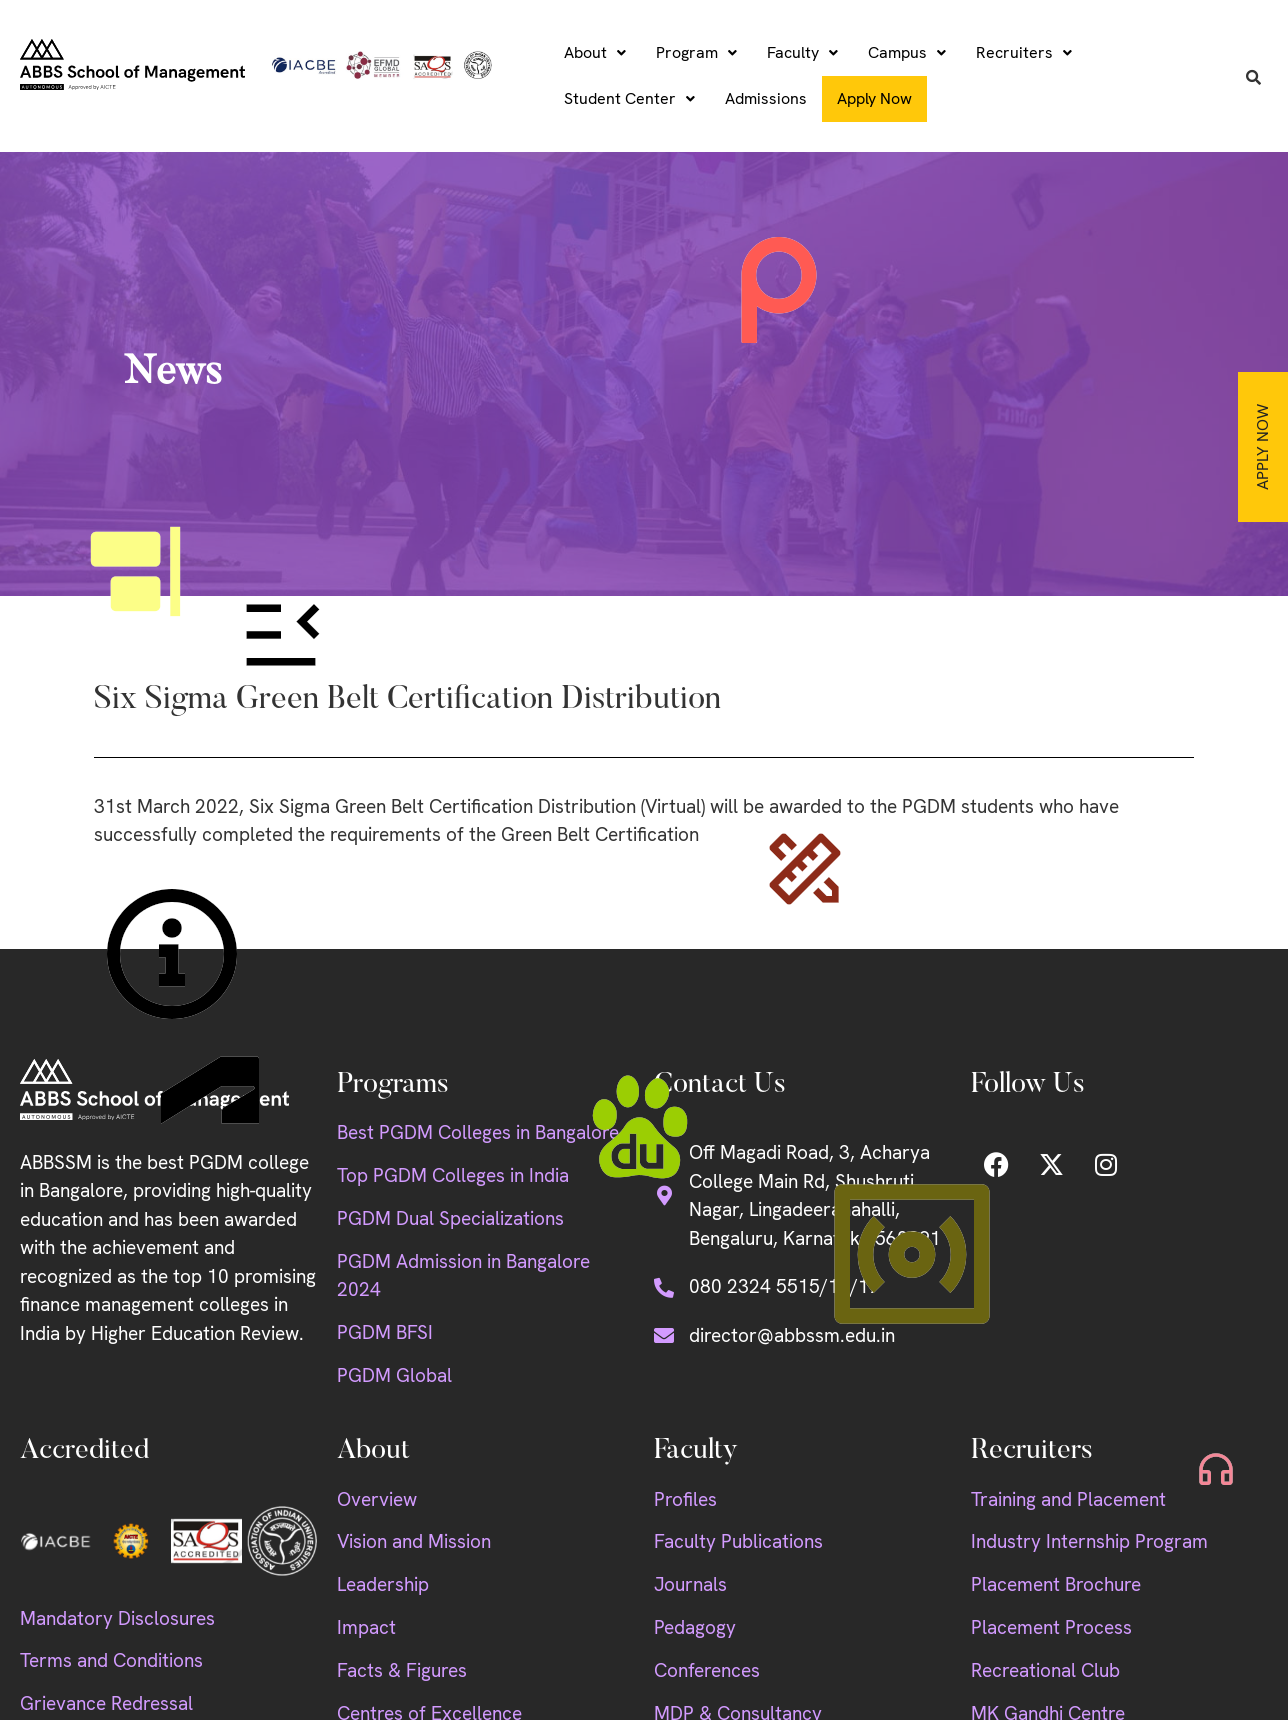 This screenshot has height=1720, width=1288. What do you see at coordinates (805, 869) in the screenshot?
I see `access design tools` at bounding box center [805, 869].